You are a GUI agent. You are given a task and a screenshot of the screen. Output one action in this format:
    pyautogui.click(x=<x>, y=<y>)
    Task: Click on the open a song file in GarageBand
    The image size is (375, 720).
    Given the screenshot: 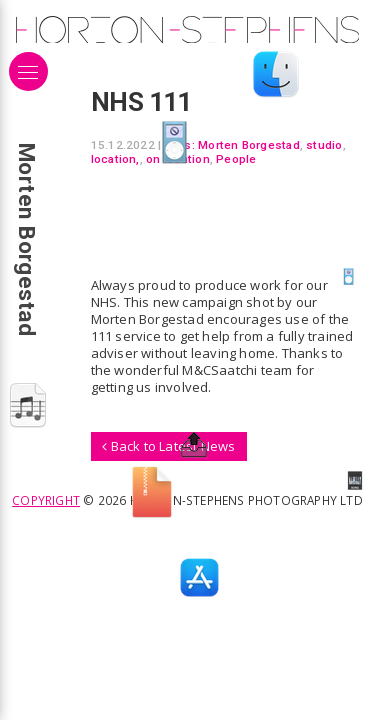 What is the action you would take?
    pyautogui.click(x=355, y=481)
    